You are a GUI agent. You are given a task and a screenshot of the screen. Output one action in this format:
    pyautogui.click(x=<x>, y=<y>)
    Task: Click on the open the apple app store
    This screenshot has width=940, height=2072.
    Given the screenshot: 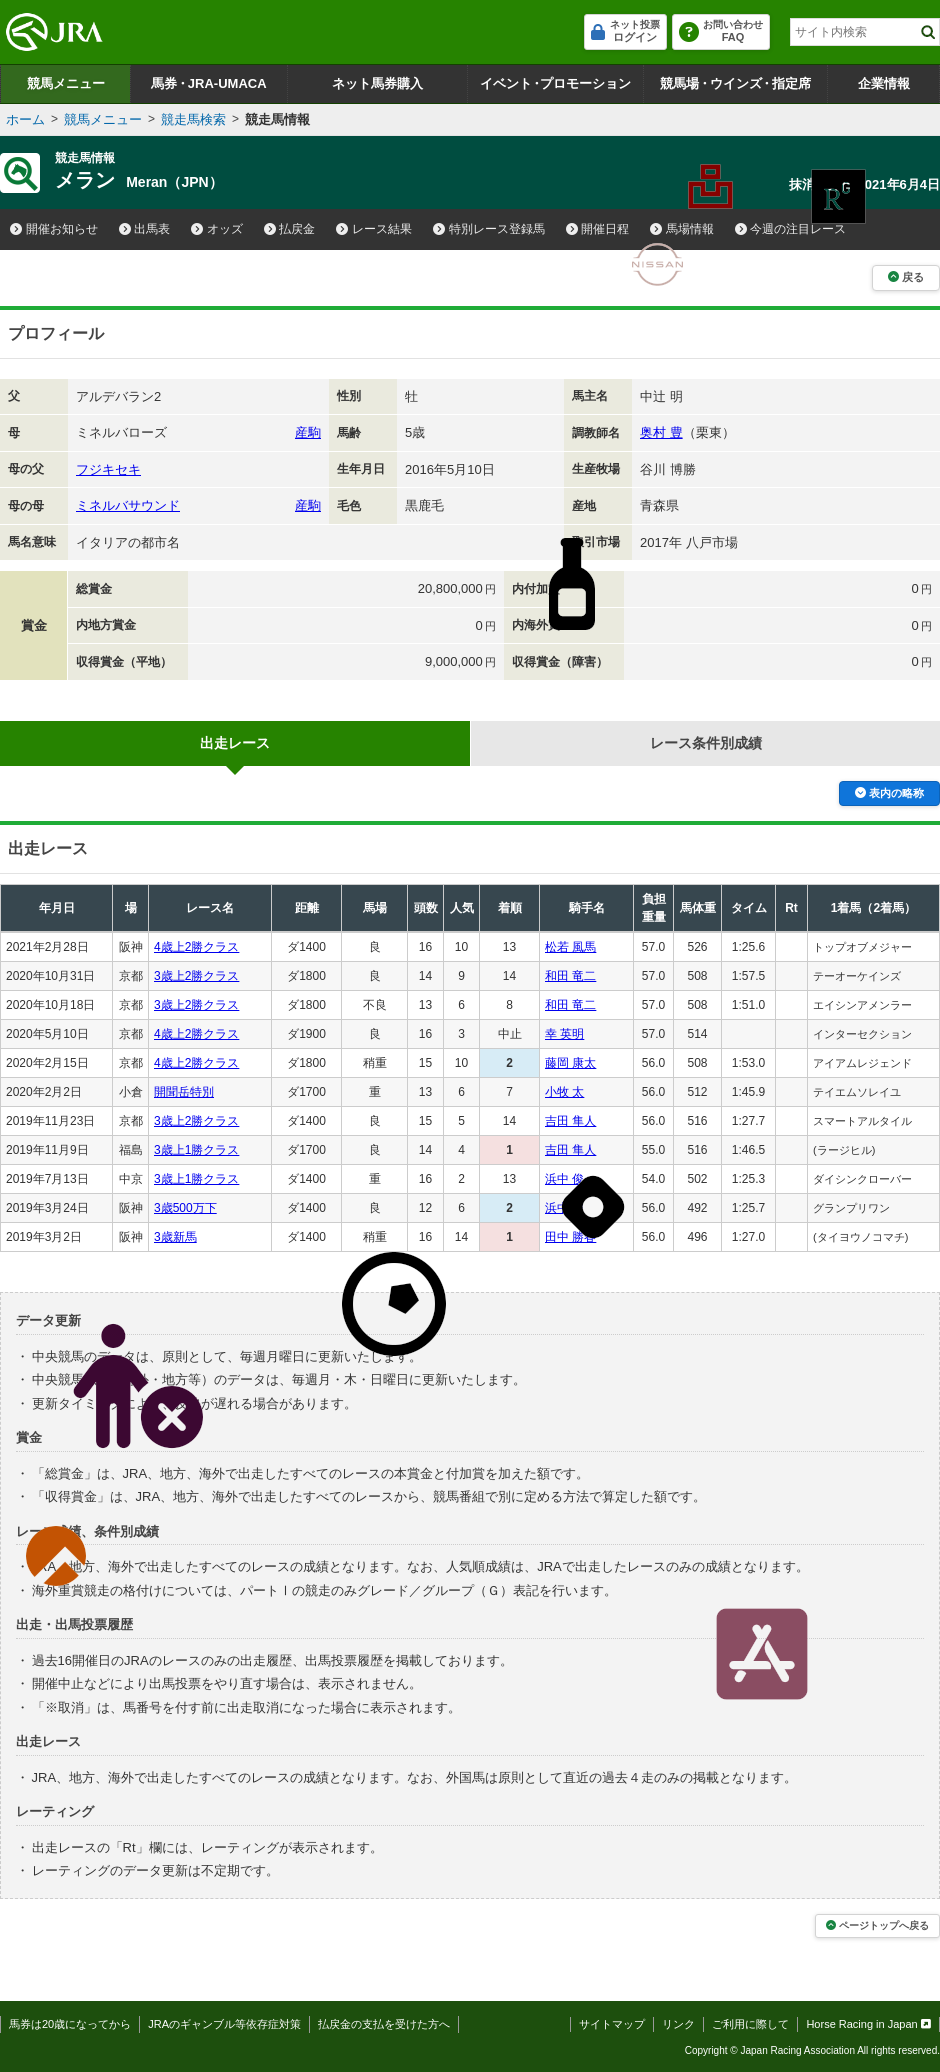 What is the action you would take?
    pyautogui.click(x=762, y=1654)
    